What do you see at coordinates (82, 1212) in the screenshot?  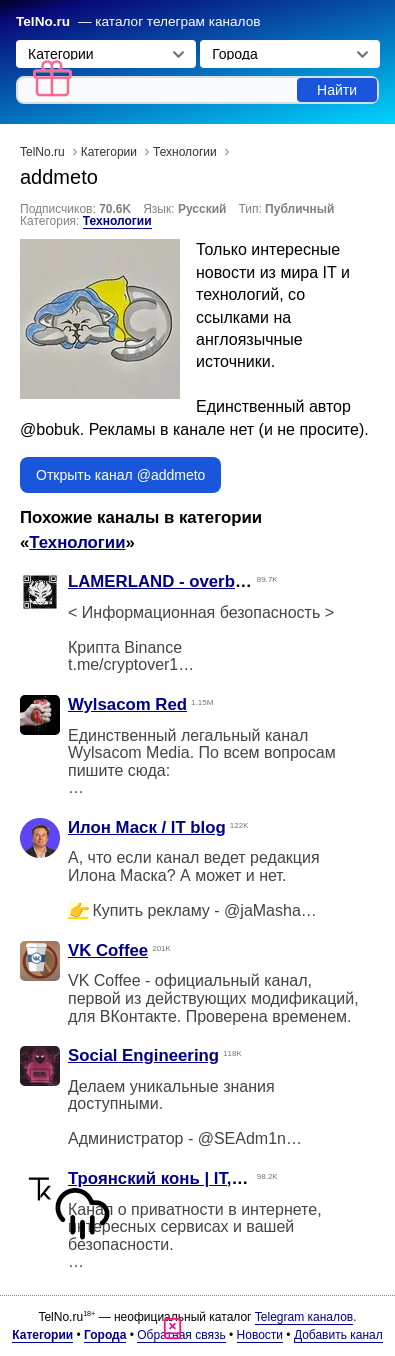 I see `indicates rainy weather conditions` at bounding box center [82, 1212].